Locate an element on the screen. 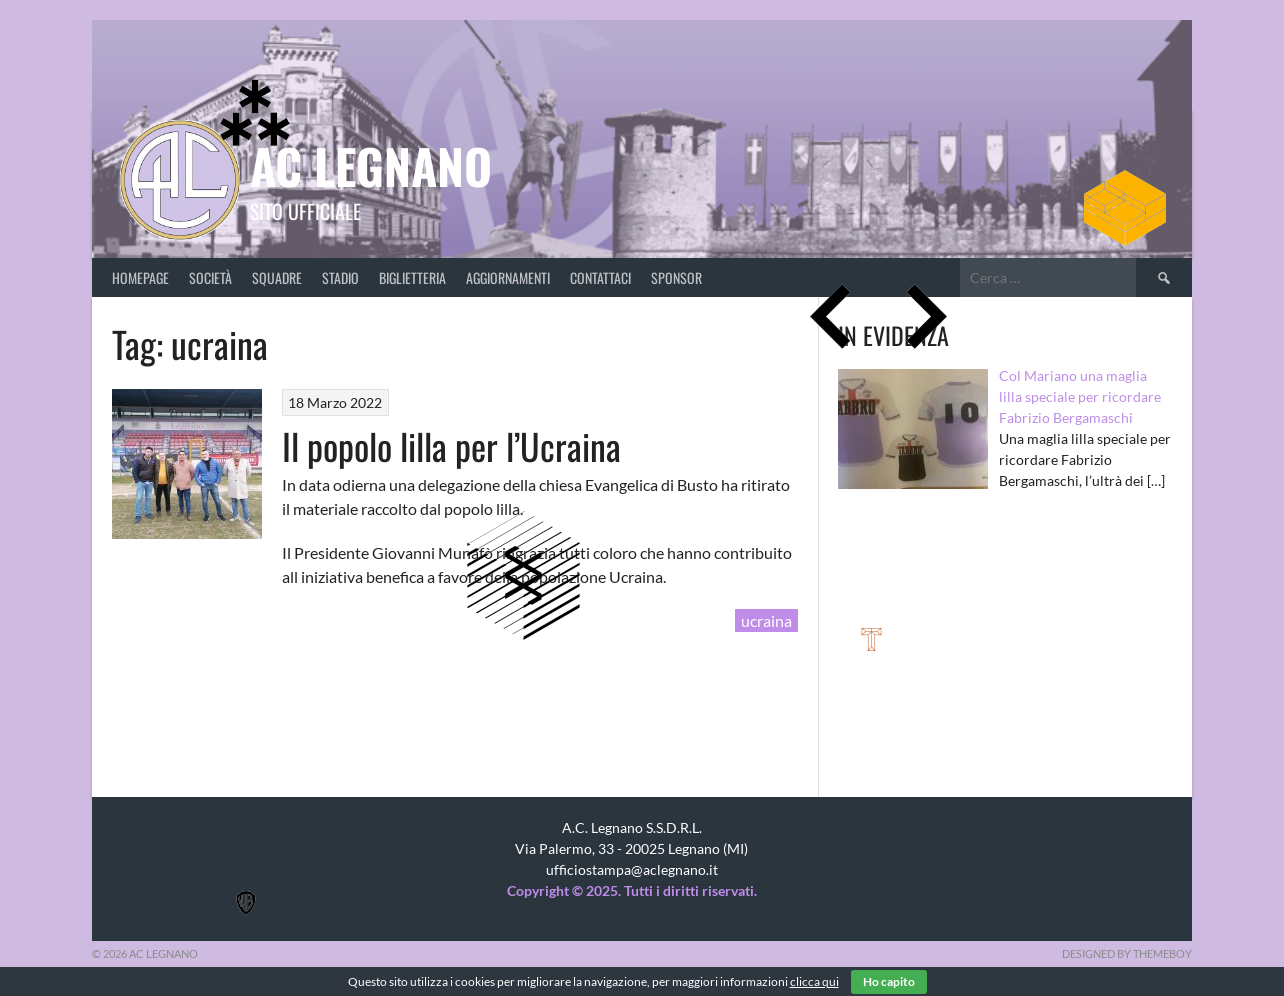 The height and width of the screenshot is (996, 1284). Linux Containers (LXC) logo is located at coordinates (1125, 208).